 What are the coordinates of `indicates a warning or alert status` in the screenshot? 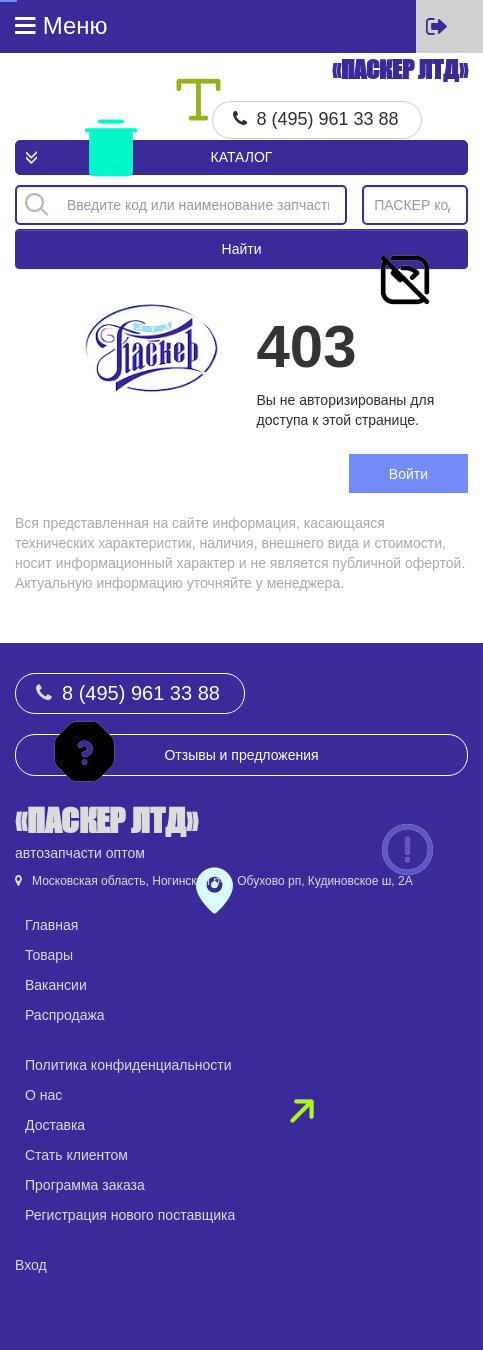 It's located at (407, 849).